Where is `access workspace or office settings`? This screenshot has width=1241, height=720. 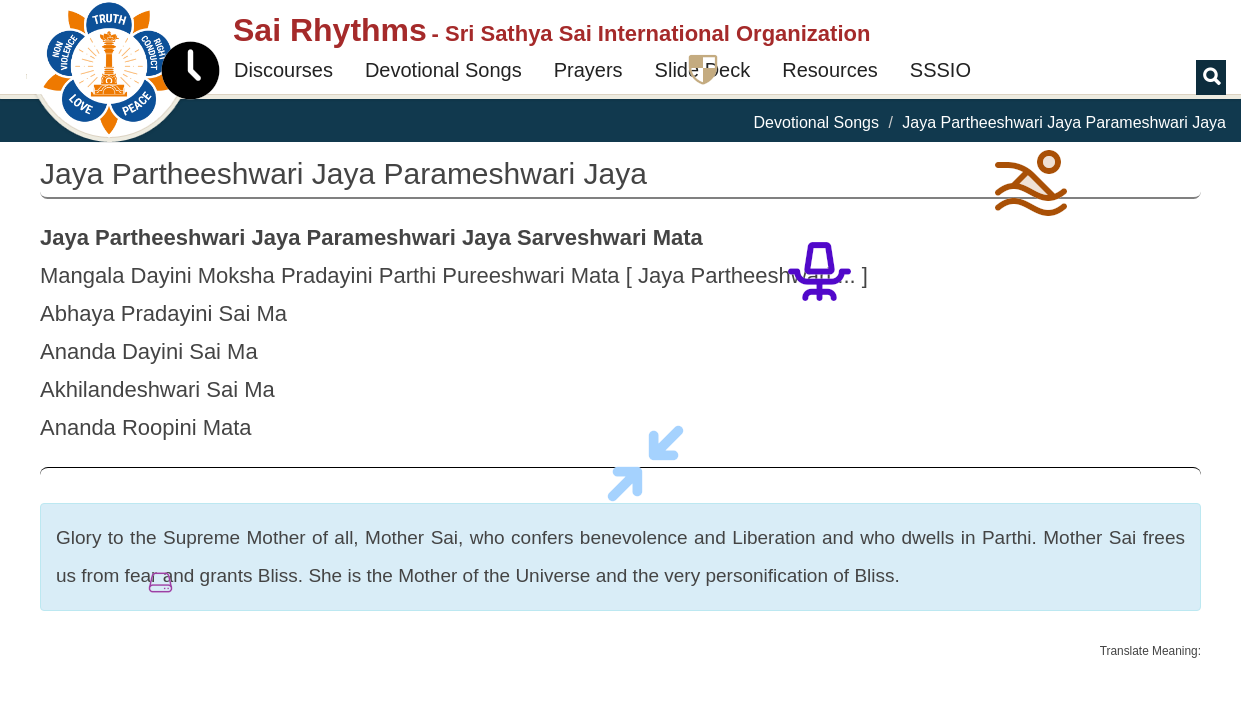
access workspace or office settings is located at coordinates (819, 271).